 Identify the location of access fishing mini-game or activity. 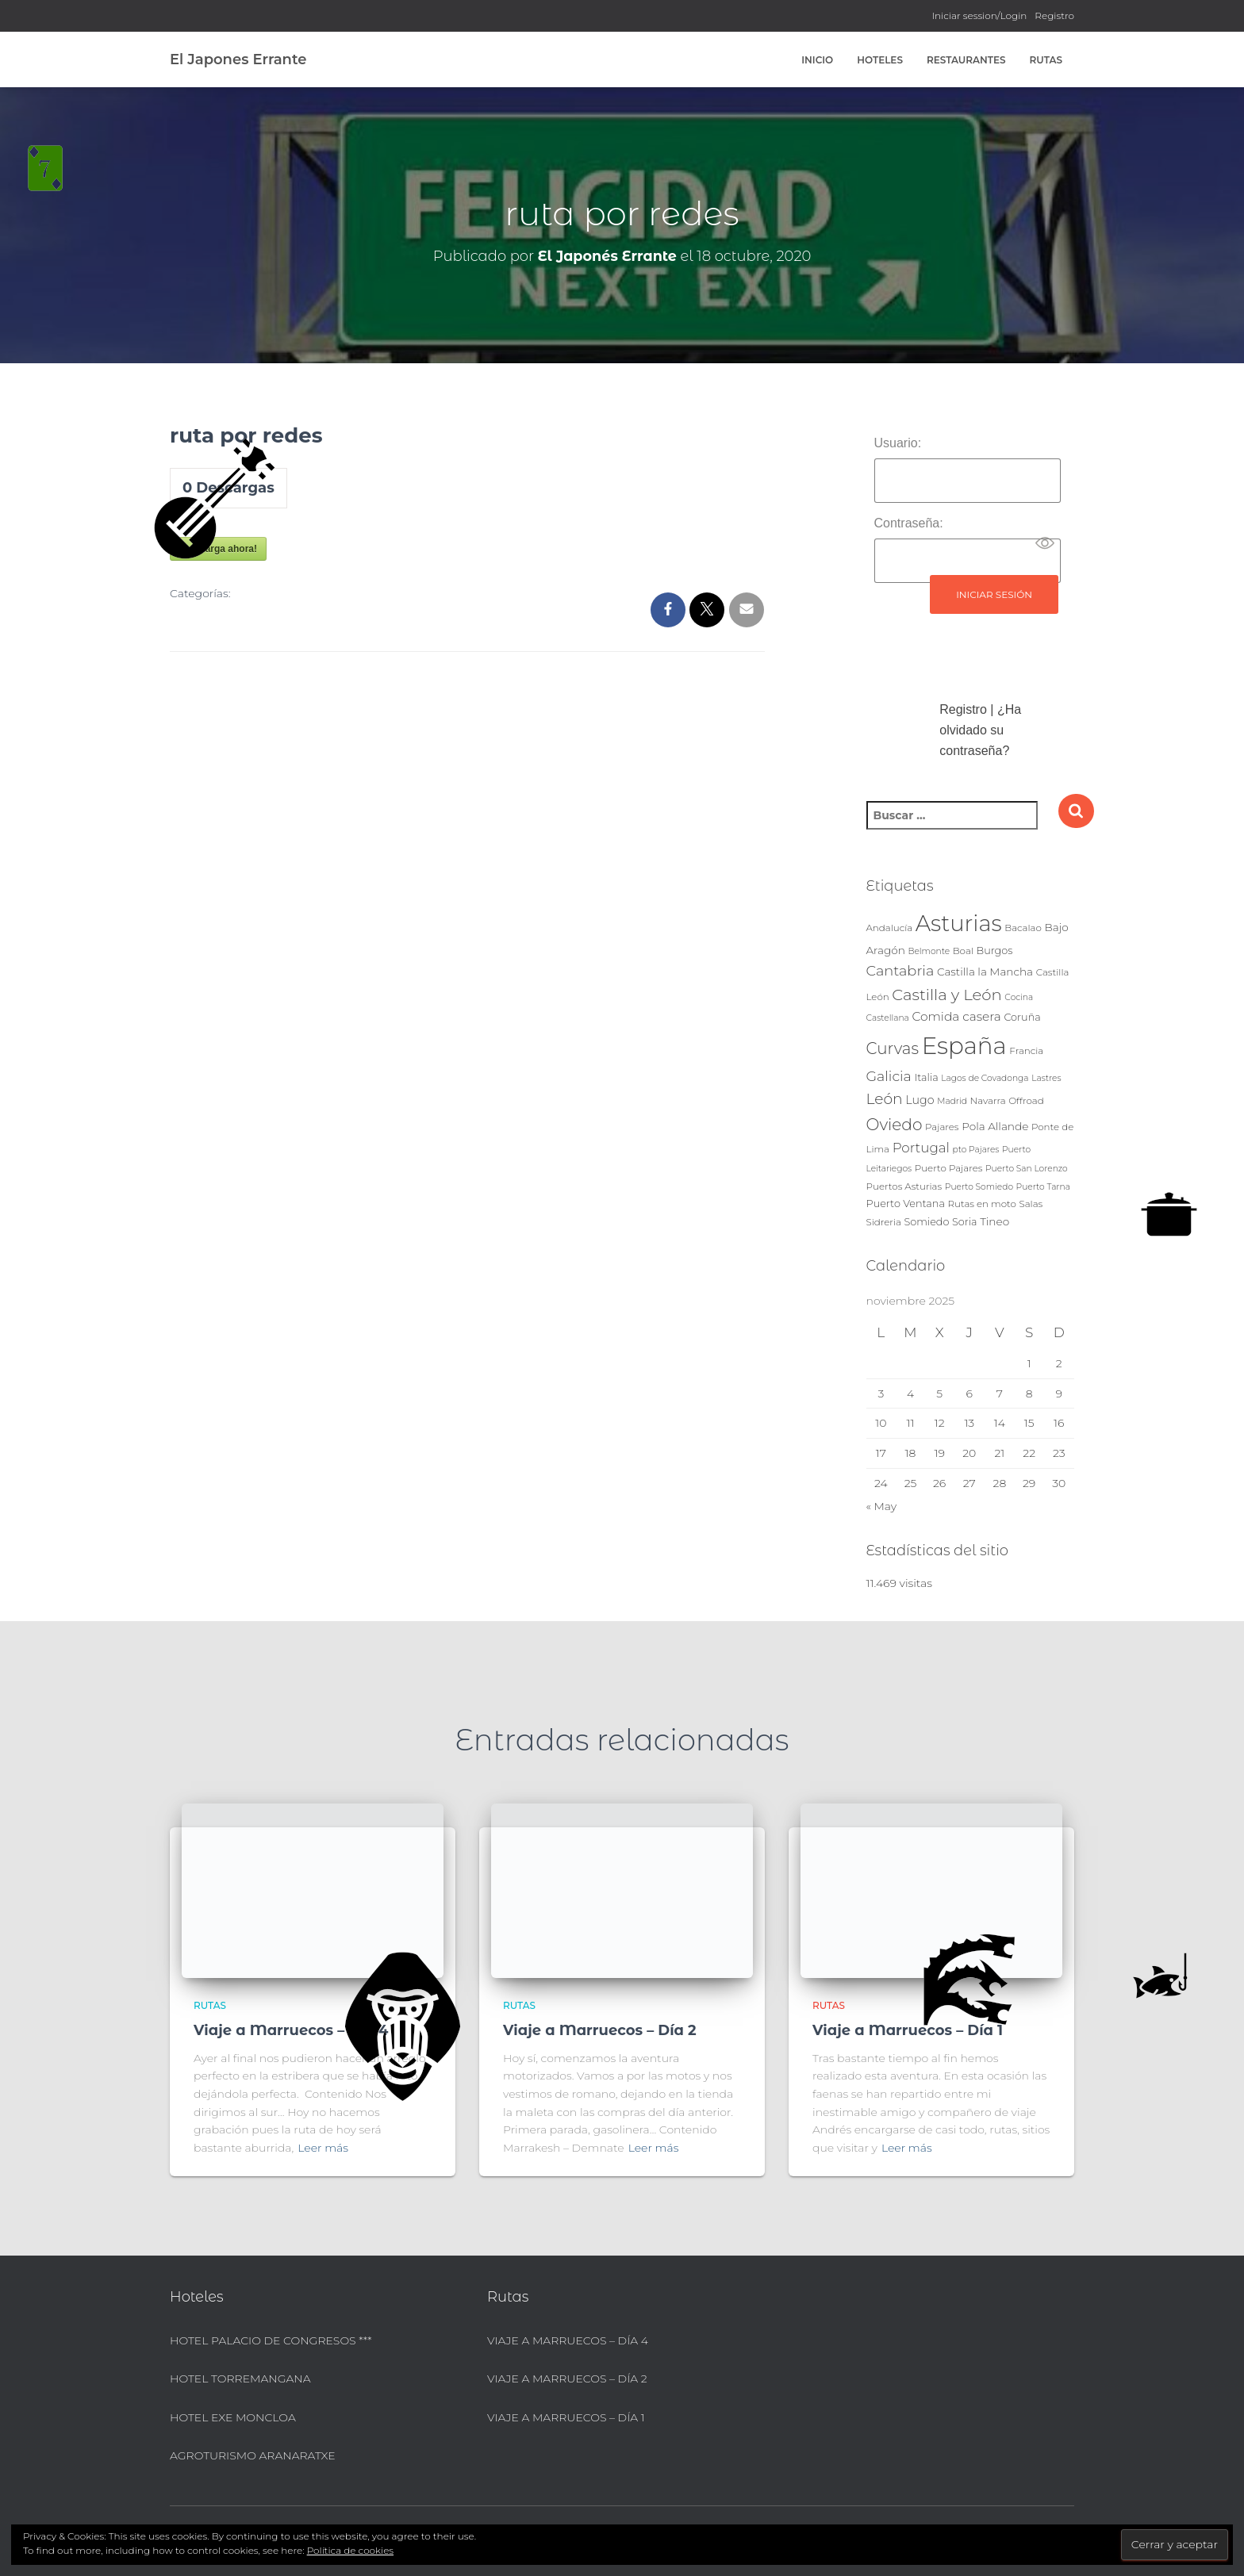
(1161, 1979).